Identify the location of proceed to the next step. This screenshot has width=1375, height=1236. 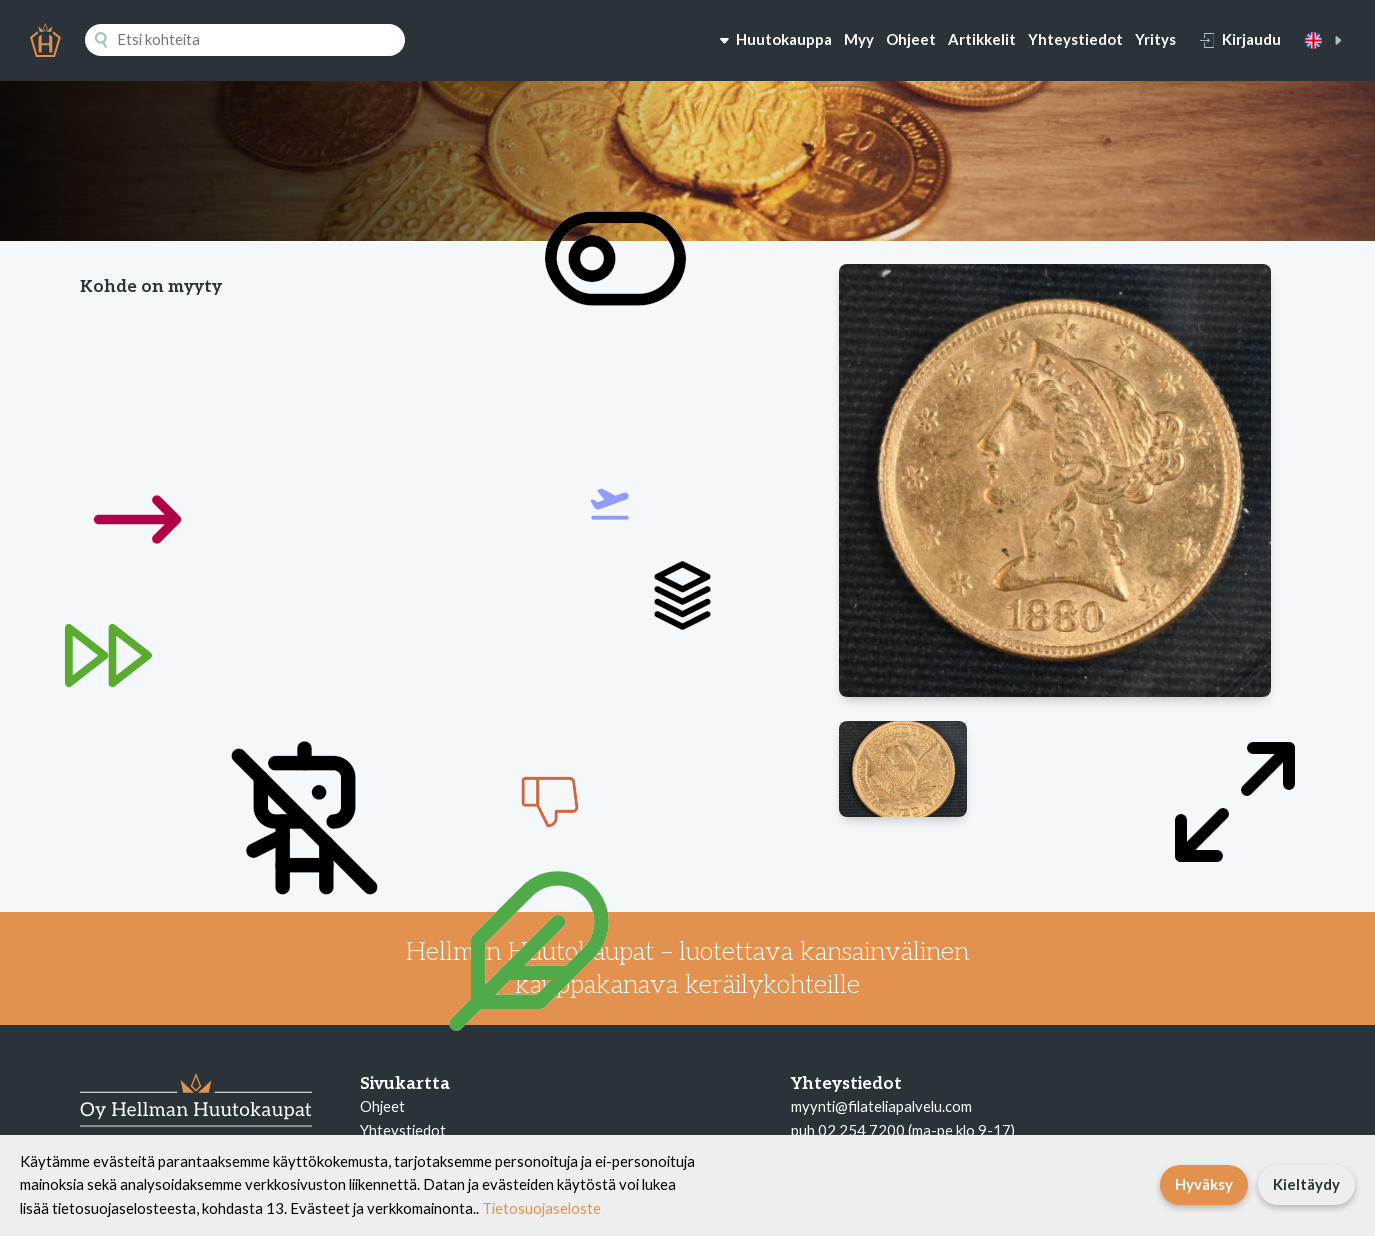
(137, 519).